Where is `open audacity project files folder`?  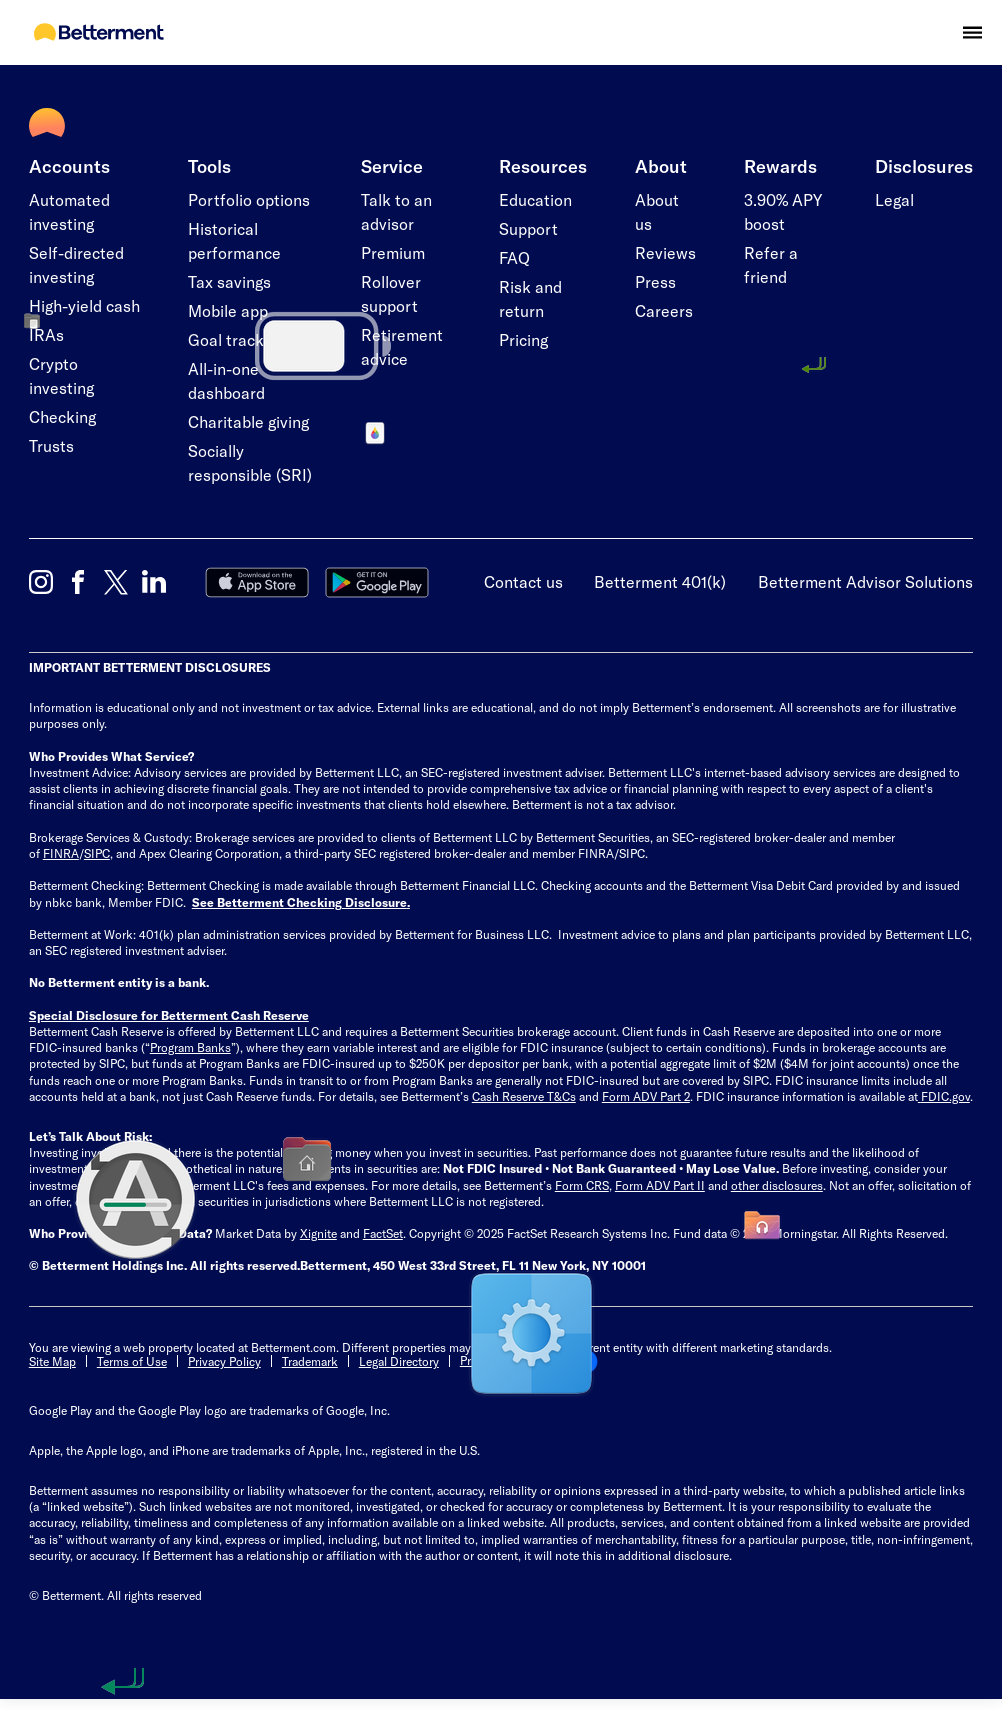 open audacity project files folder is located at coordinates (762, 1226).